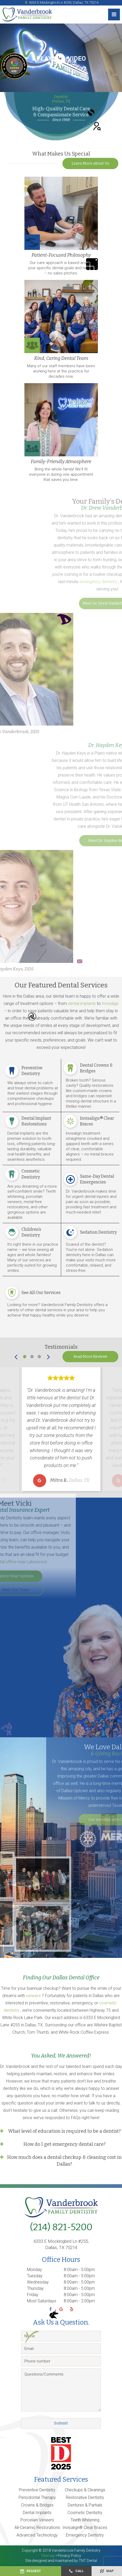 The image size is (122, 2576). I want to click on LVGL graphics library logo, so click(92, 264).